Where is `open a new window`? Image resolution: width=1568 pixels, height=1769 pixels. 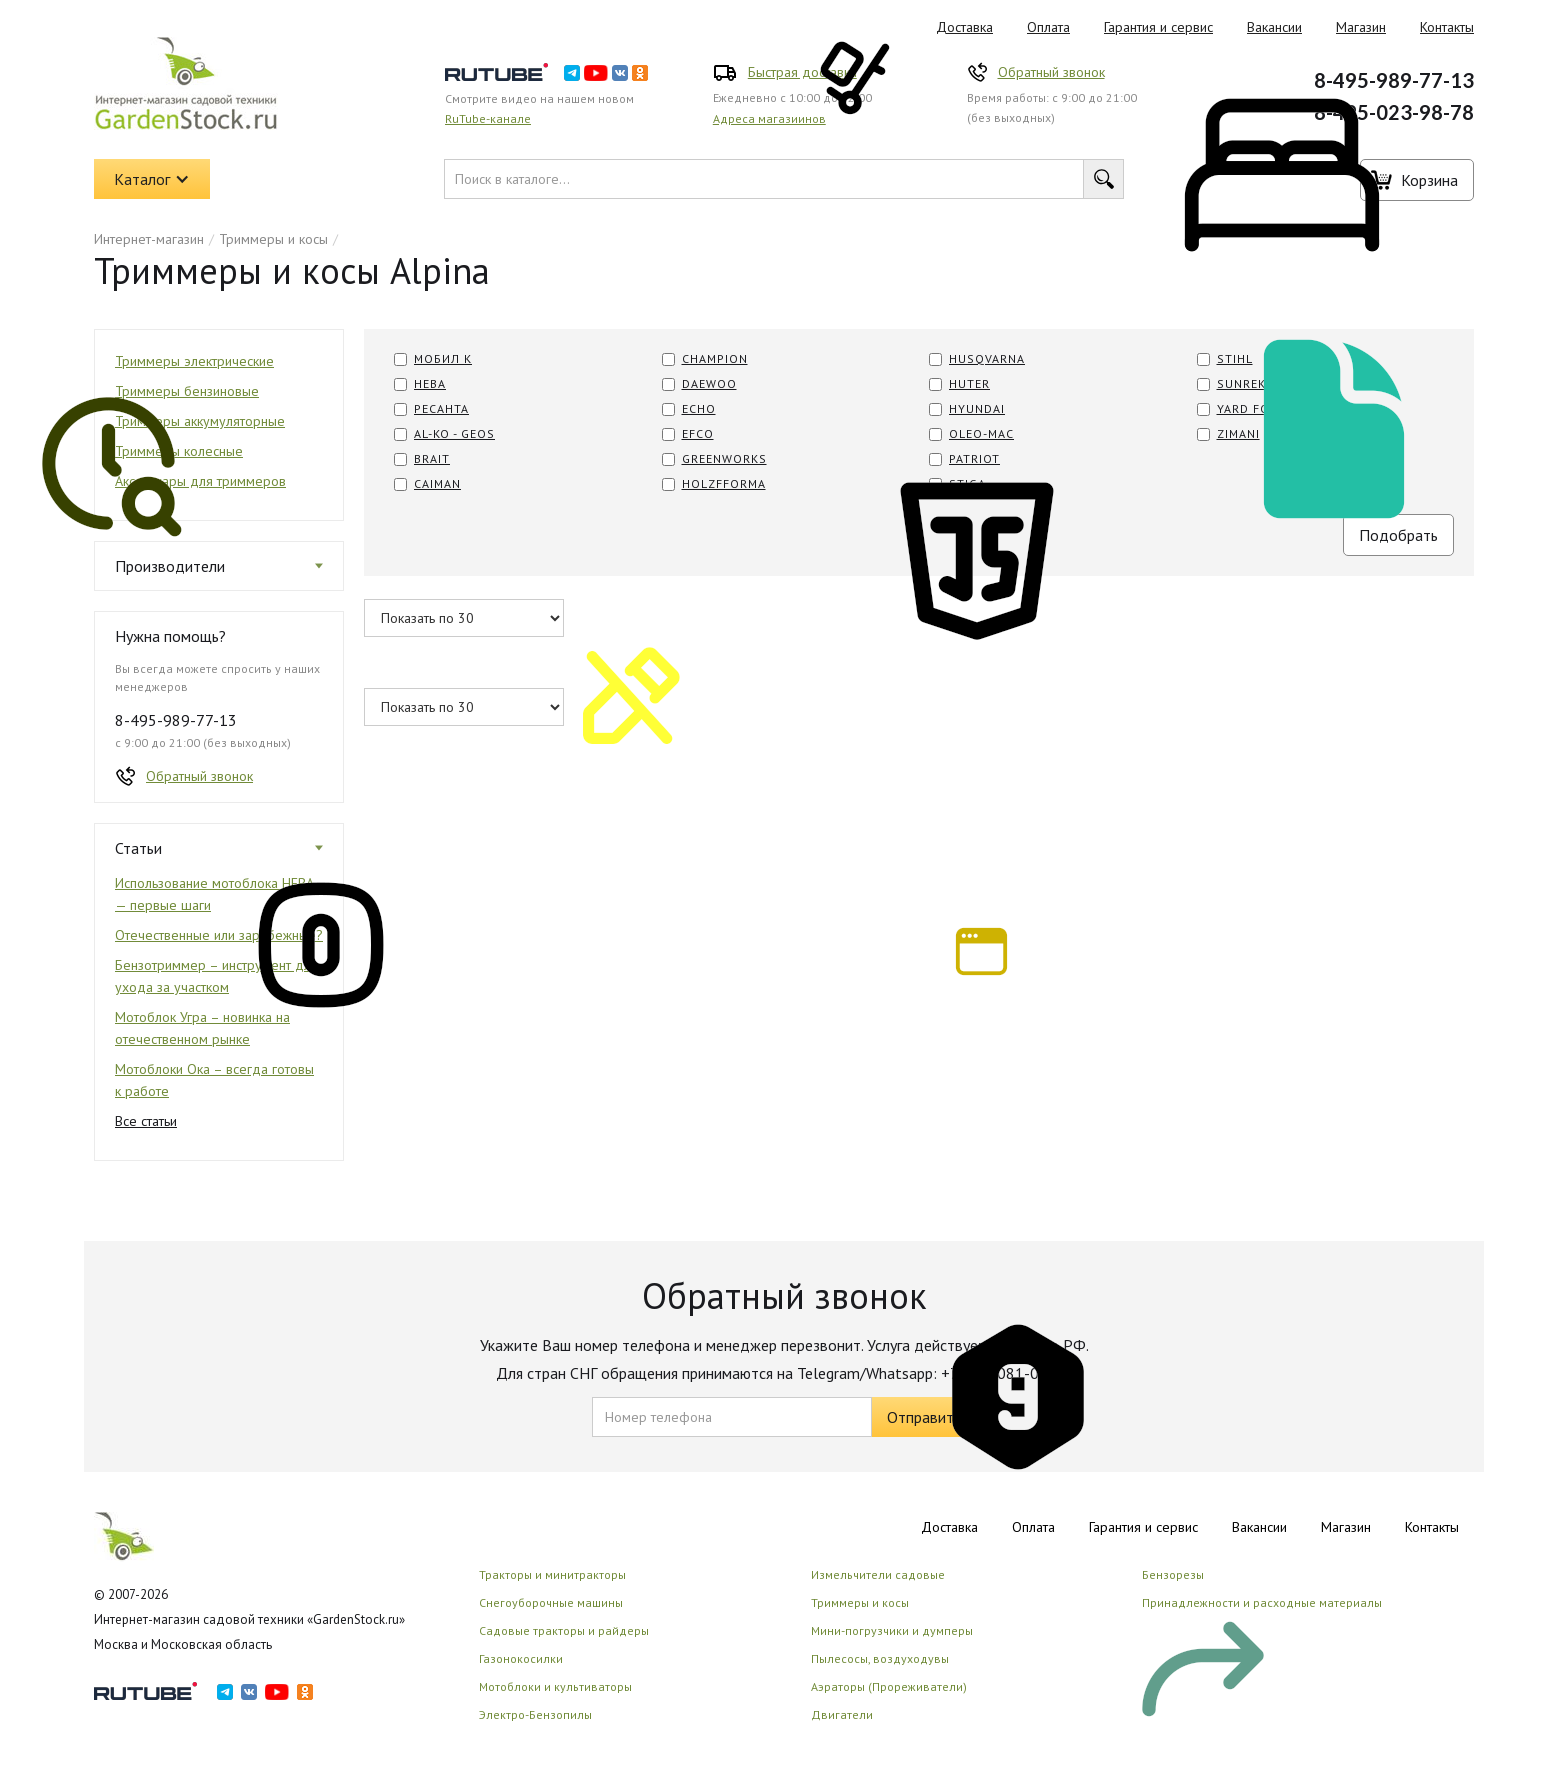
open a new window is located at coordinates (981, 951).